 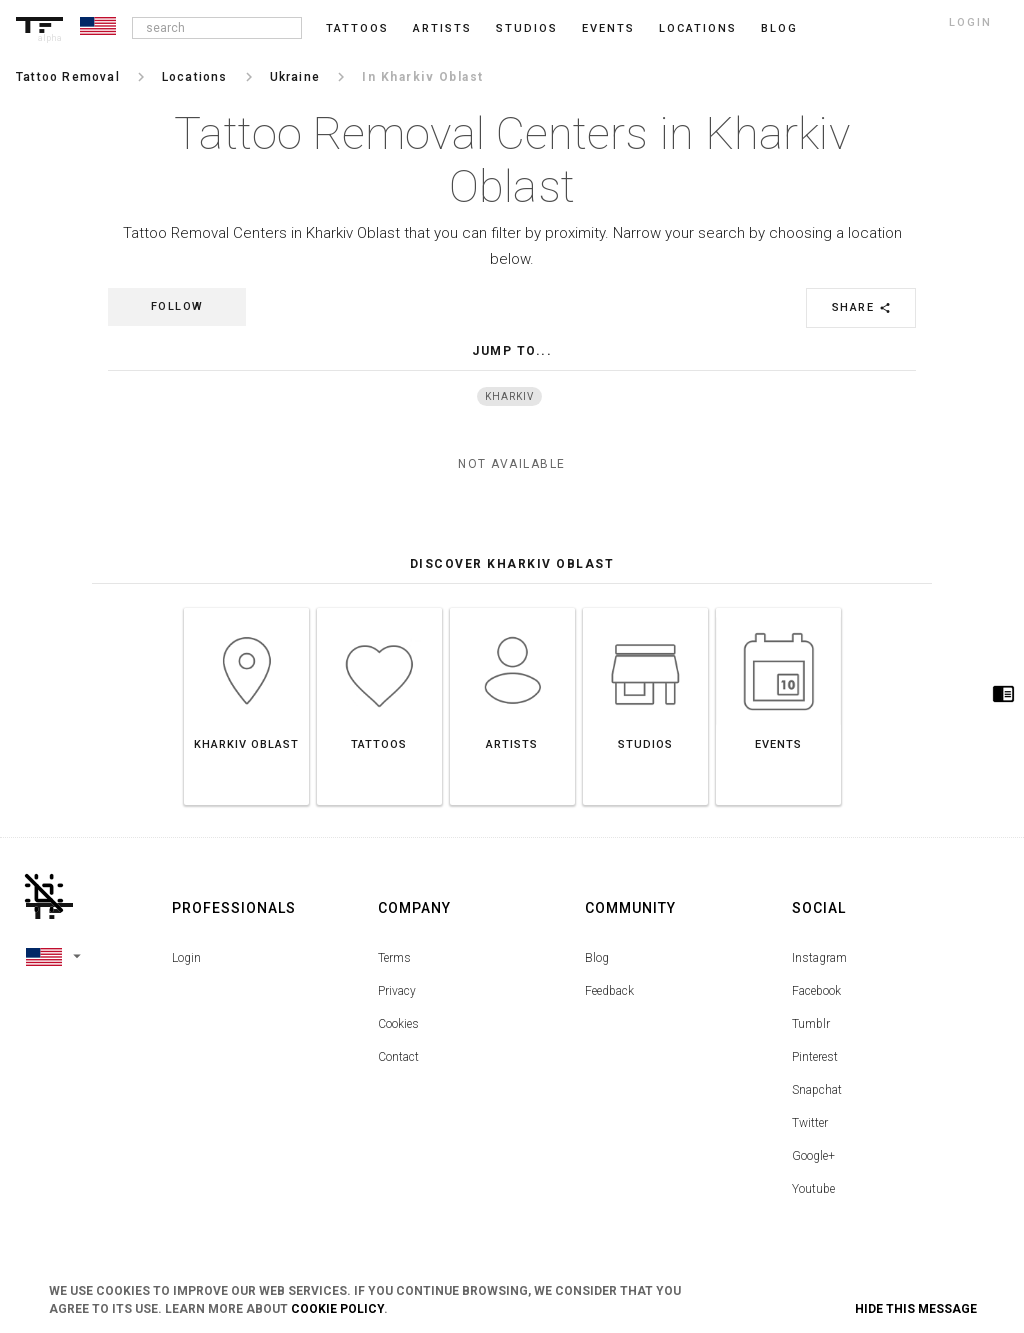 I want to click on artboard or canvas is disabled, so click(x=44, y=893).